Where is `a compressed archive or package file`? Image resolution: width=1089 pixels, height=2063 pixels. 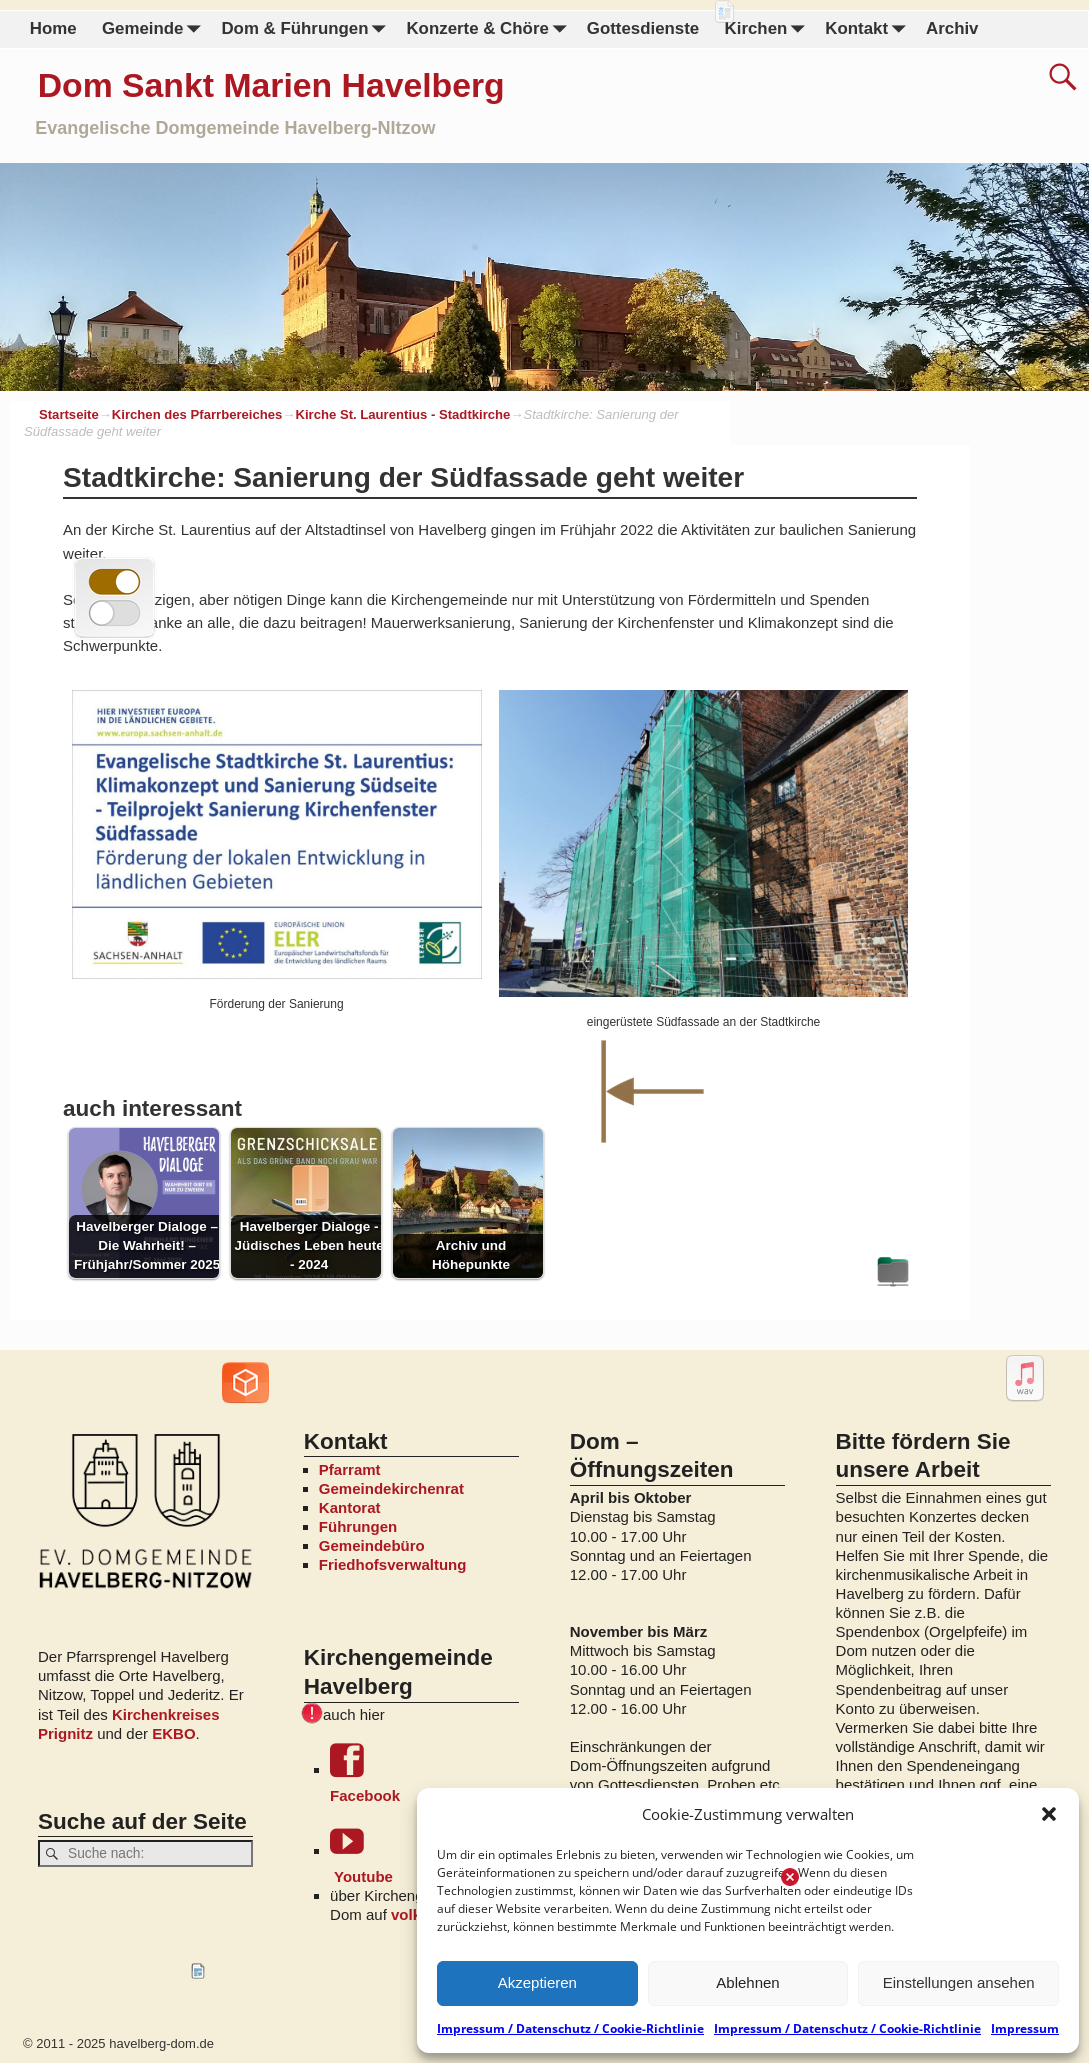 a compressed archive or package file is located at coordinates (310, 1188).